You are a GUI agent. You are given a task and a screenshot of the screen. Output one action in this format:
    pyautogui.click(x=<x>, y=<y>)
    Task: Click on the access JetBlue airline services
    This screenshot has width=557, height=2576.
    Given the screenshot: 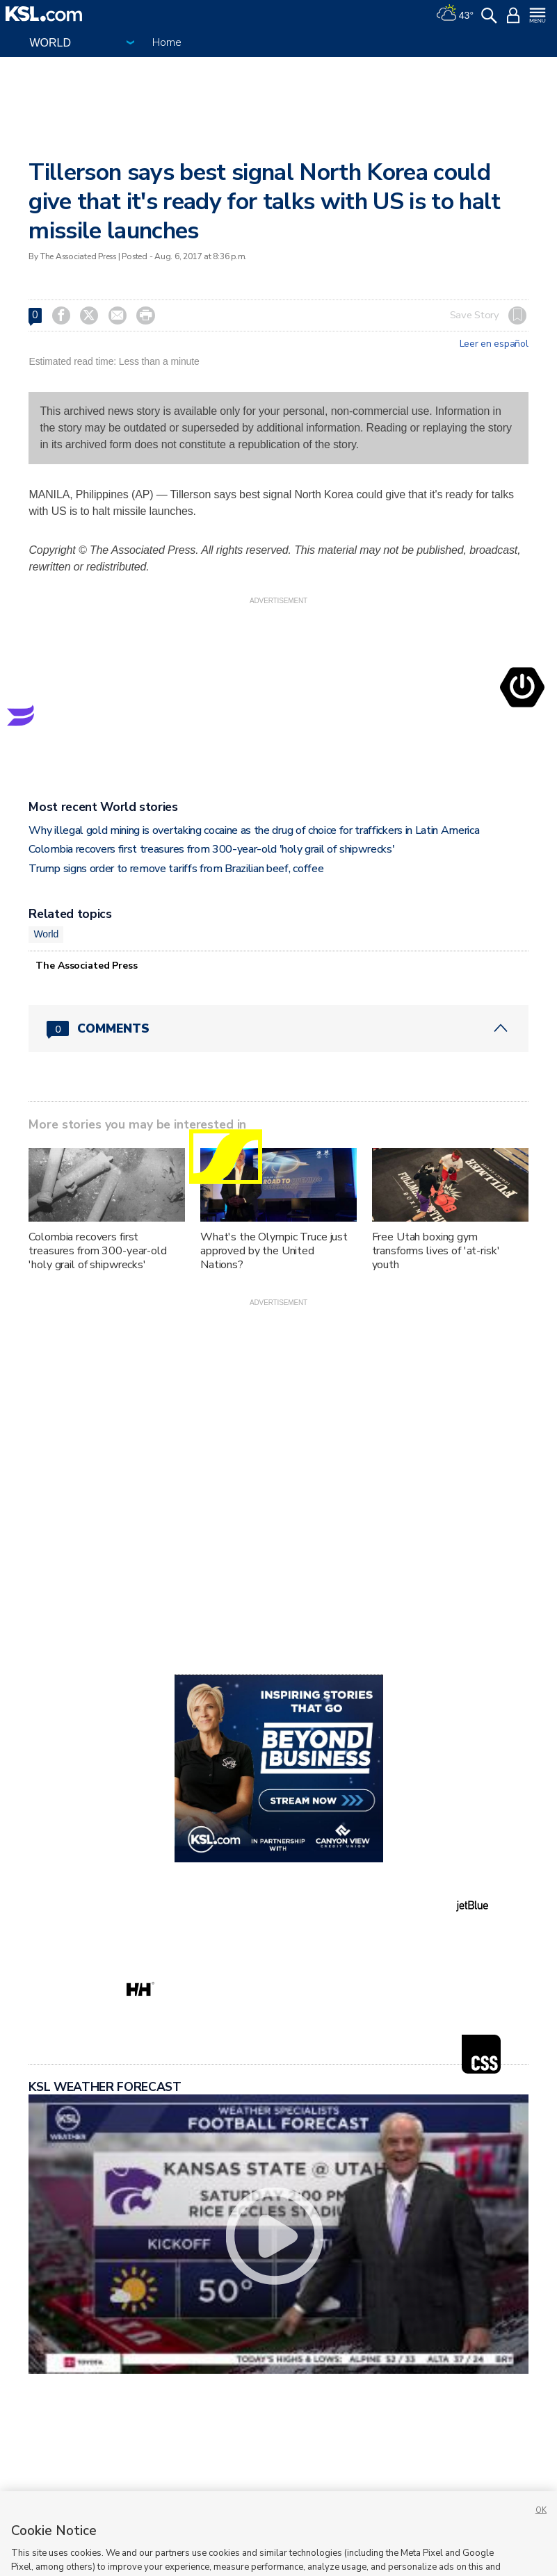 What is the action you would take?
    pyautogui.click(x=472, y=1906)
    